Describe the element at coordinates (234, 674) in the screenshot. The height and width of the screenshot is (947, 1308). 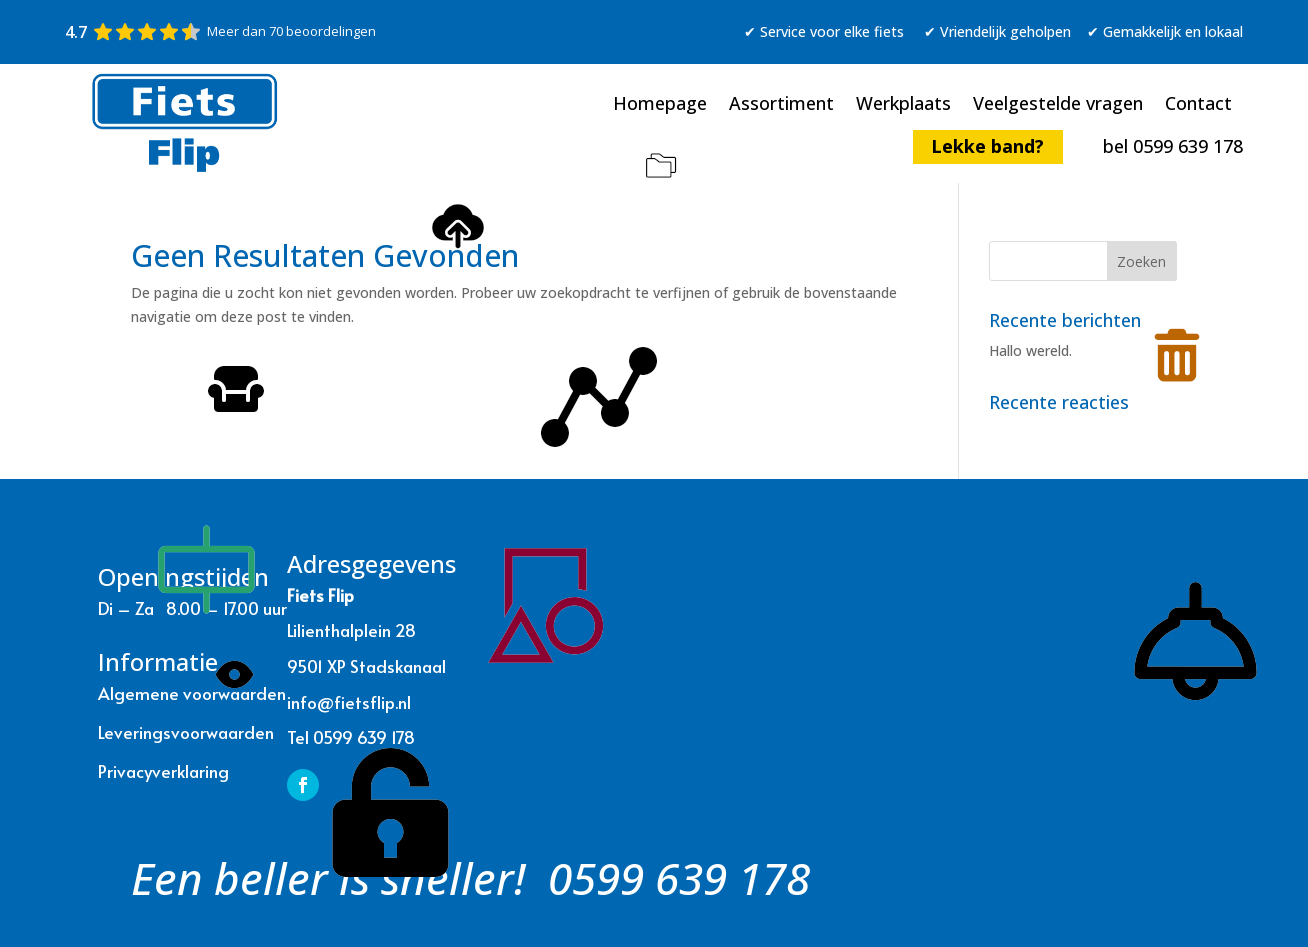
I see `view or preview content` at that location.